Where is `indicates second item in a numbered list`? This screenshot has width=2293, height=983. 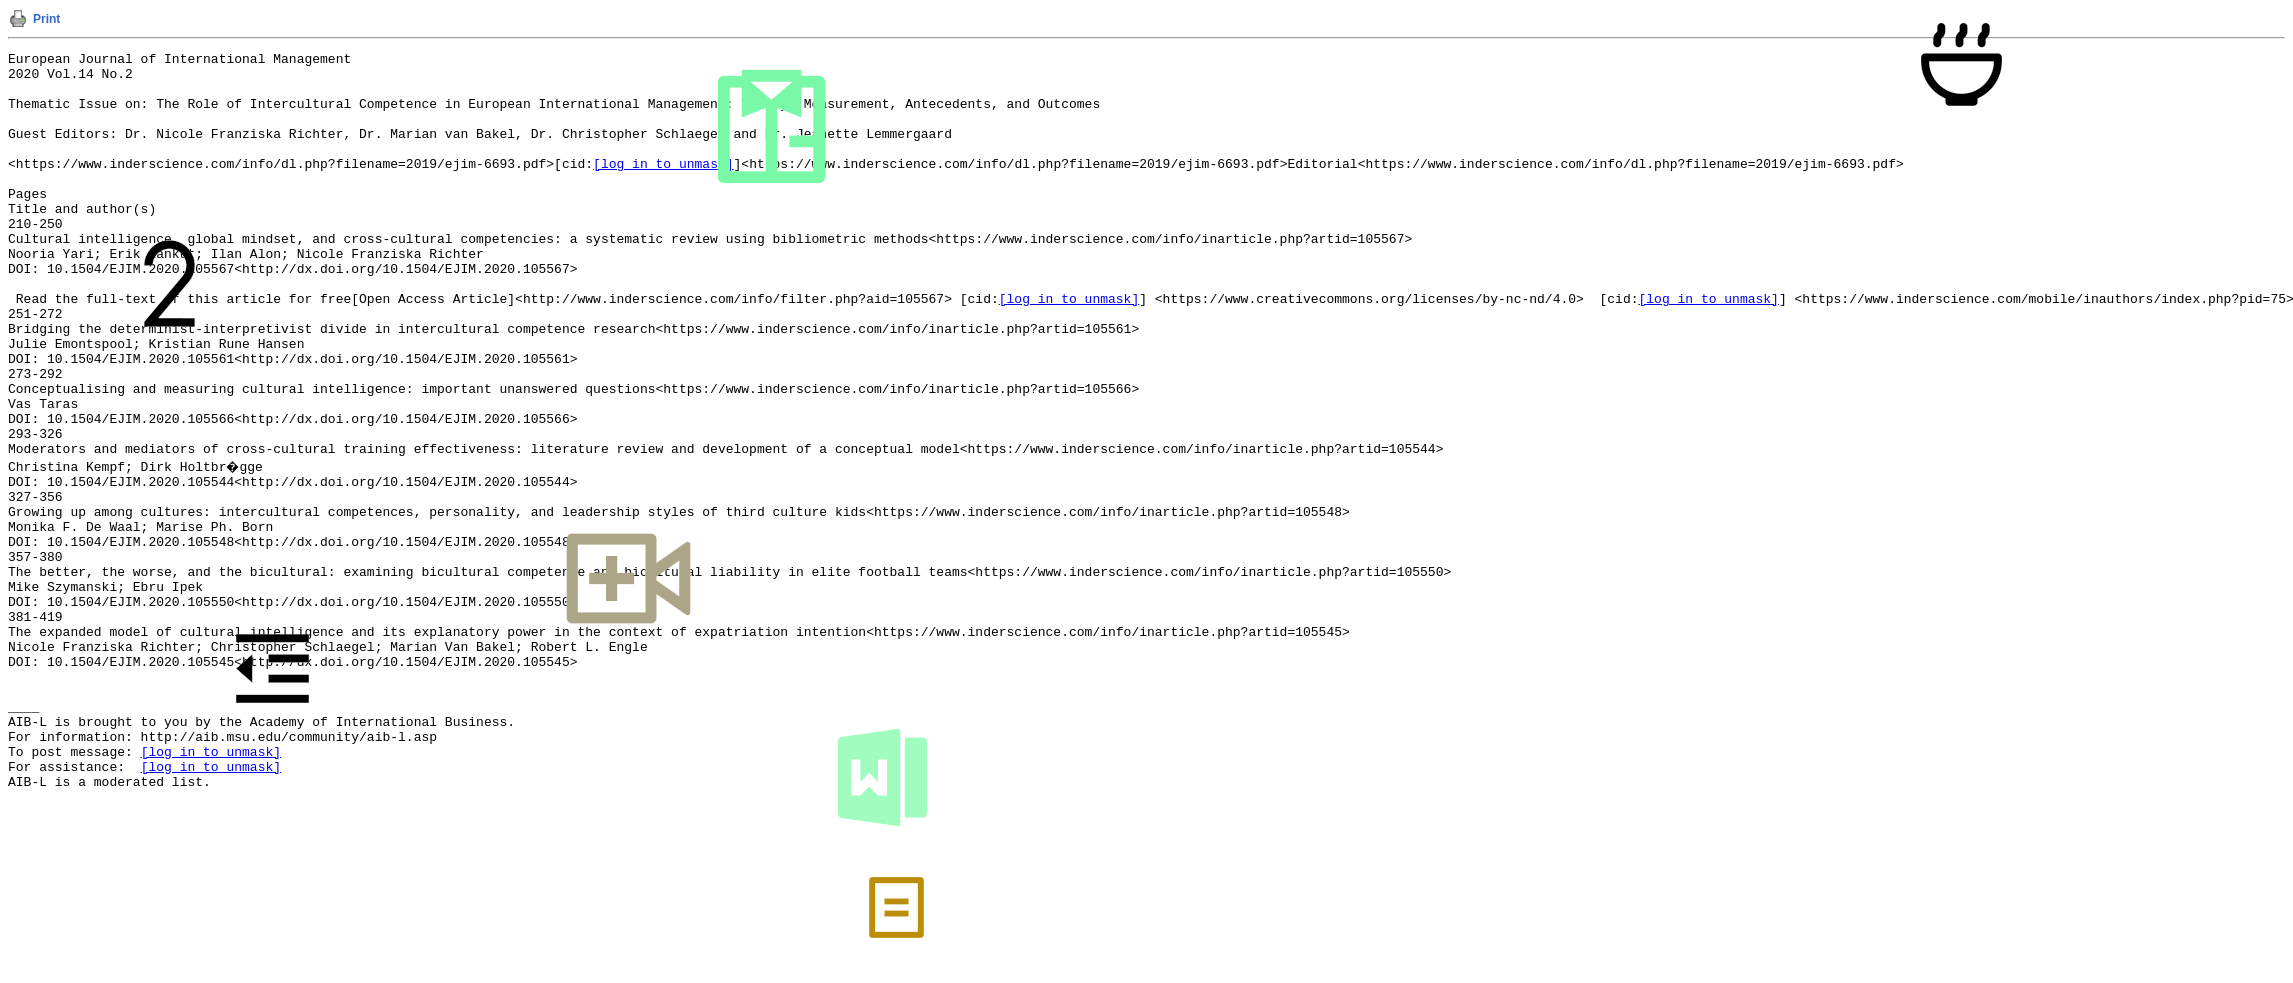 indicates second item in a numbered list is located at coordinates (169, 284).